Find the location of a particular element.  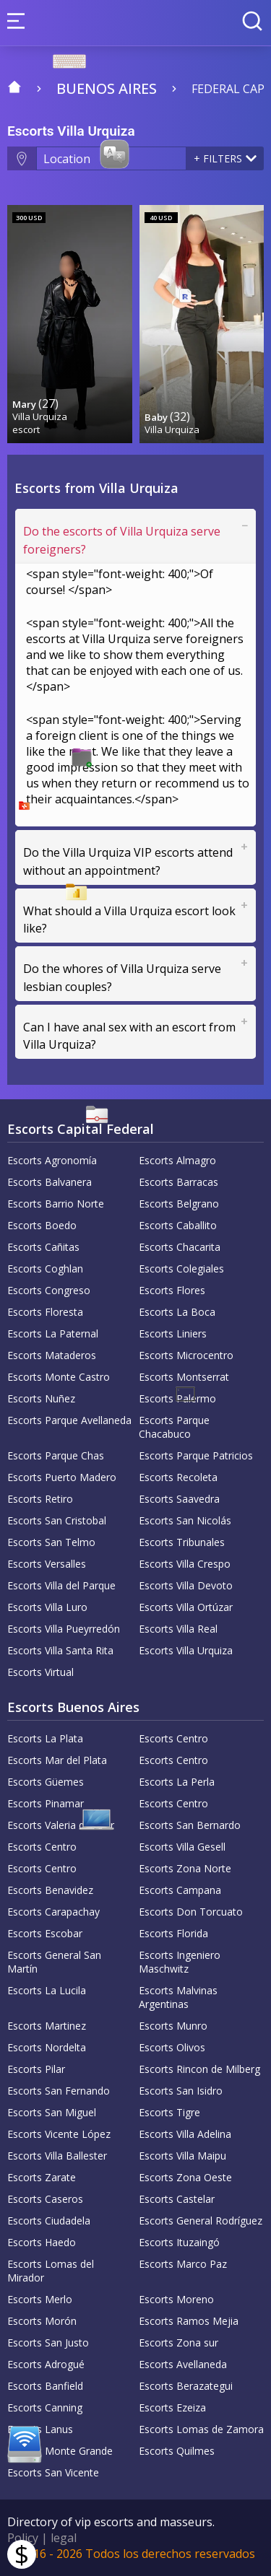

create a new folder is located at coordinates (82, 757).